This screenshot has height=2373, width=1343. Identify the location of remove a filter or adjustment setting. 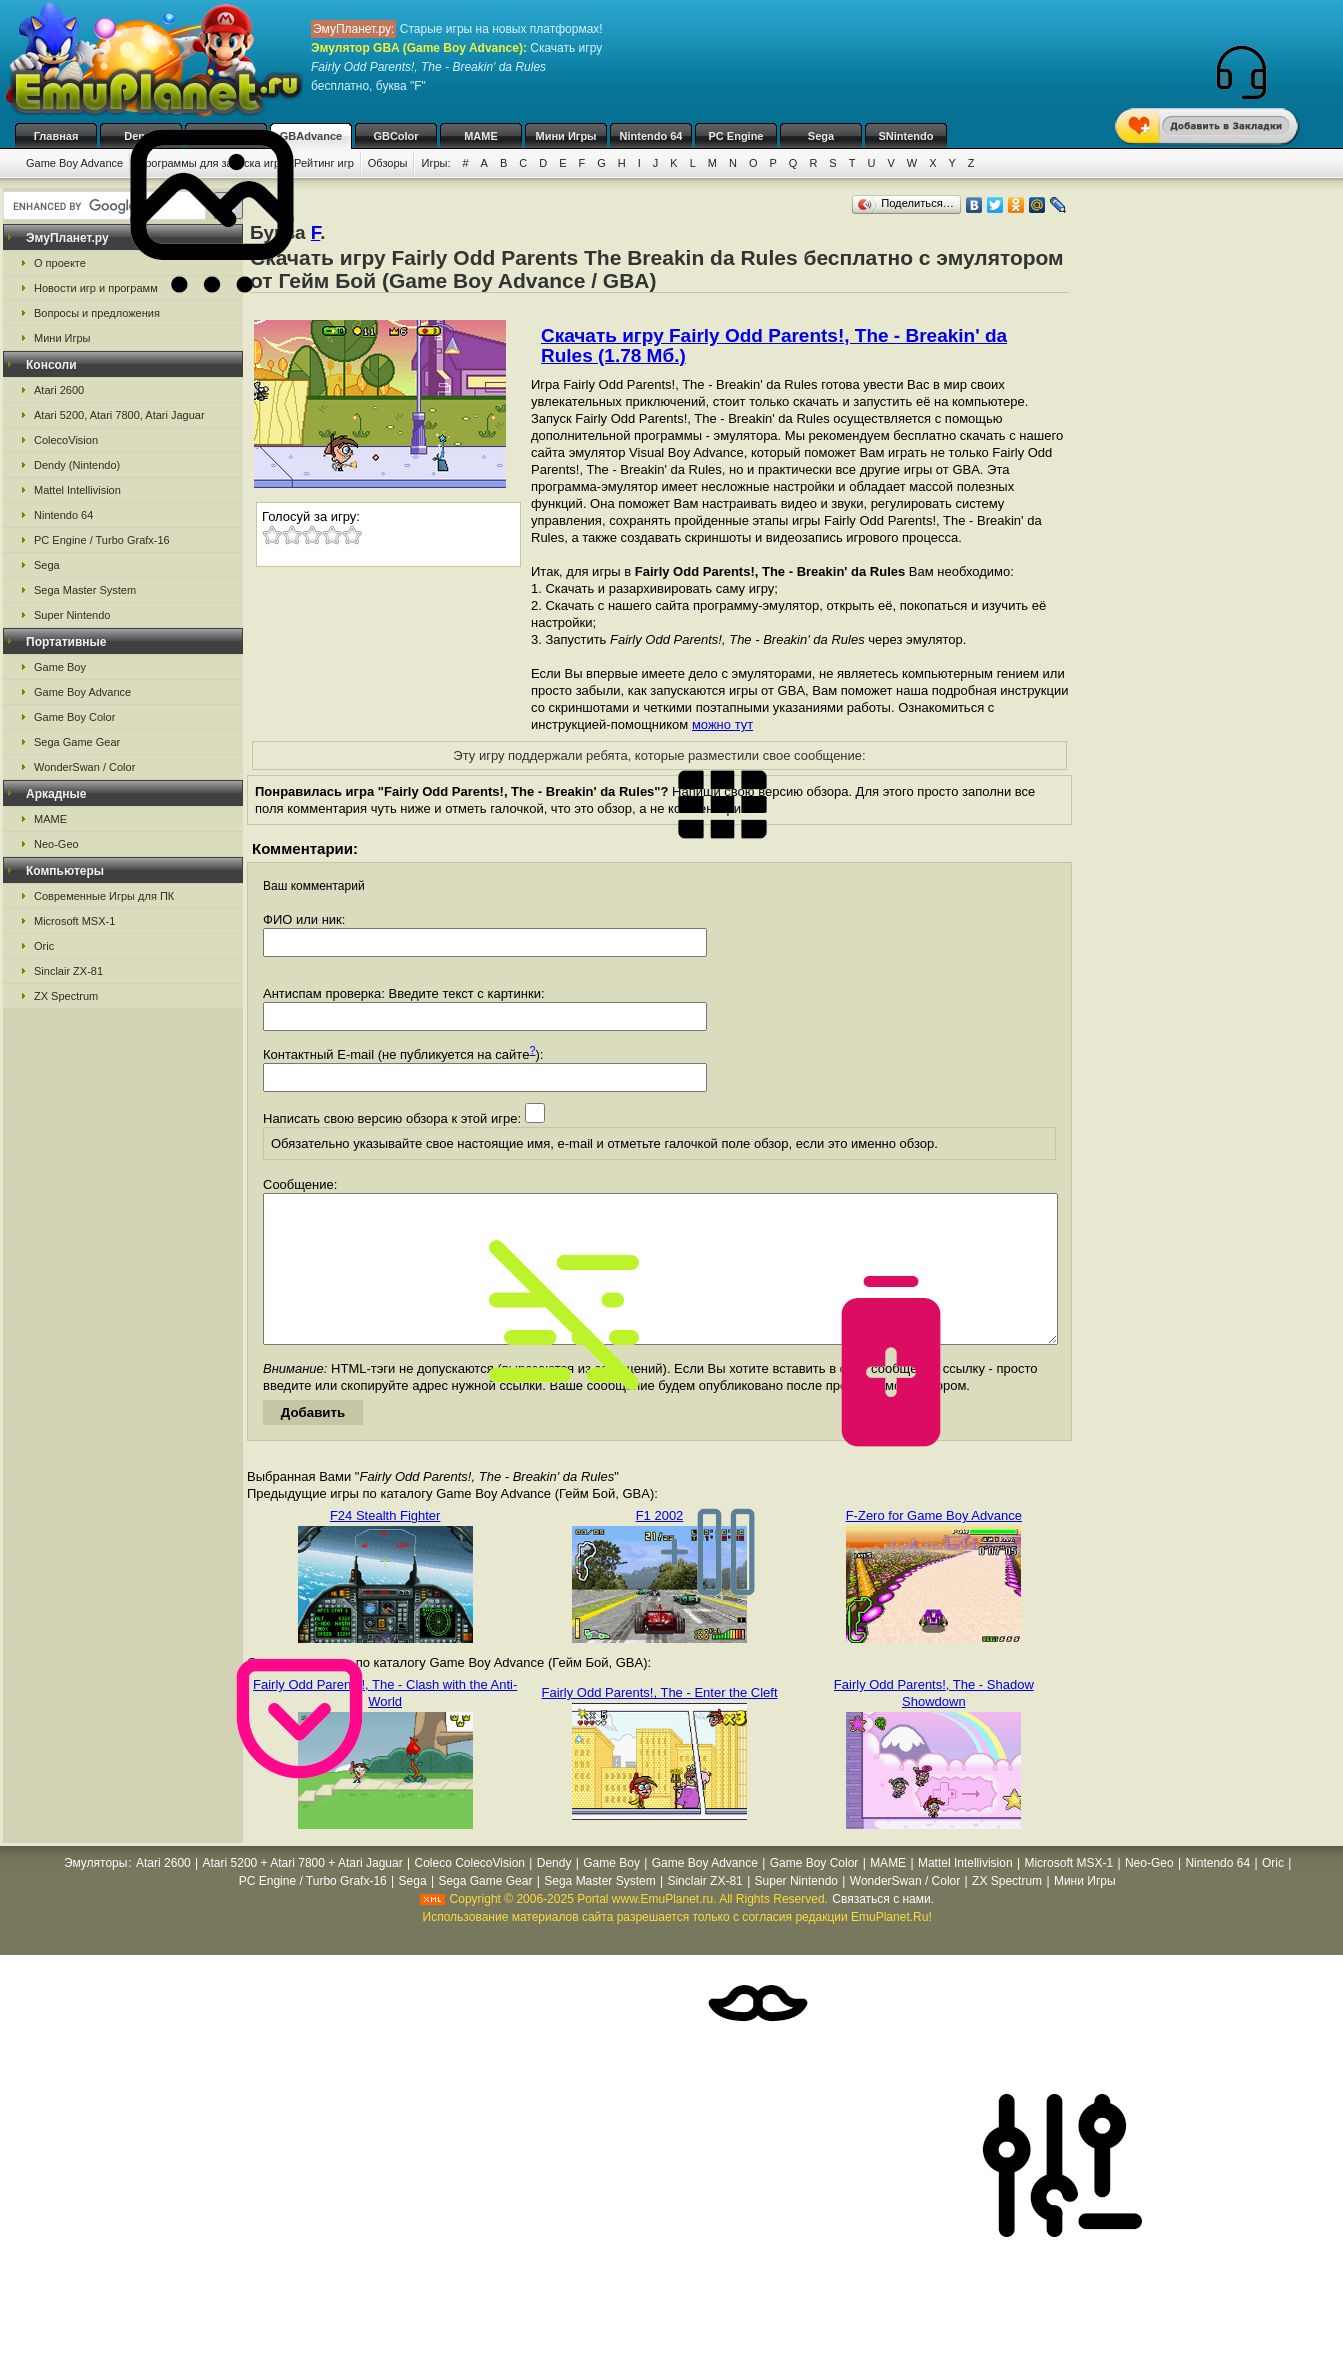
(1054, 2165).